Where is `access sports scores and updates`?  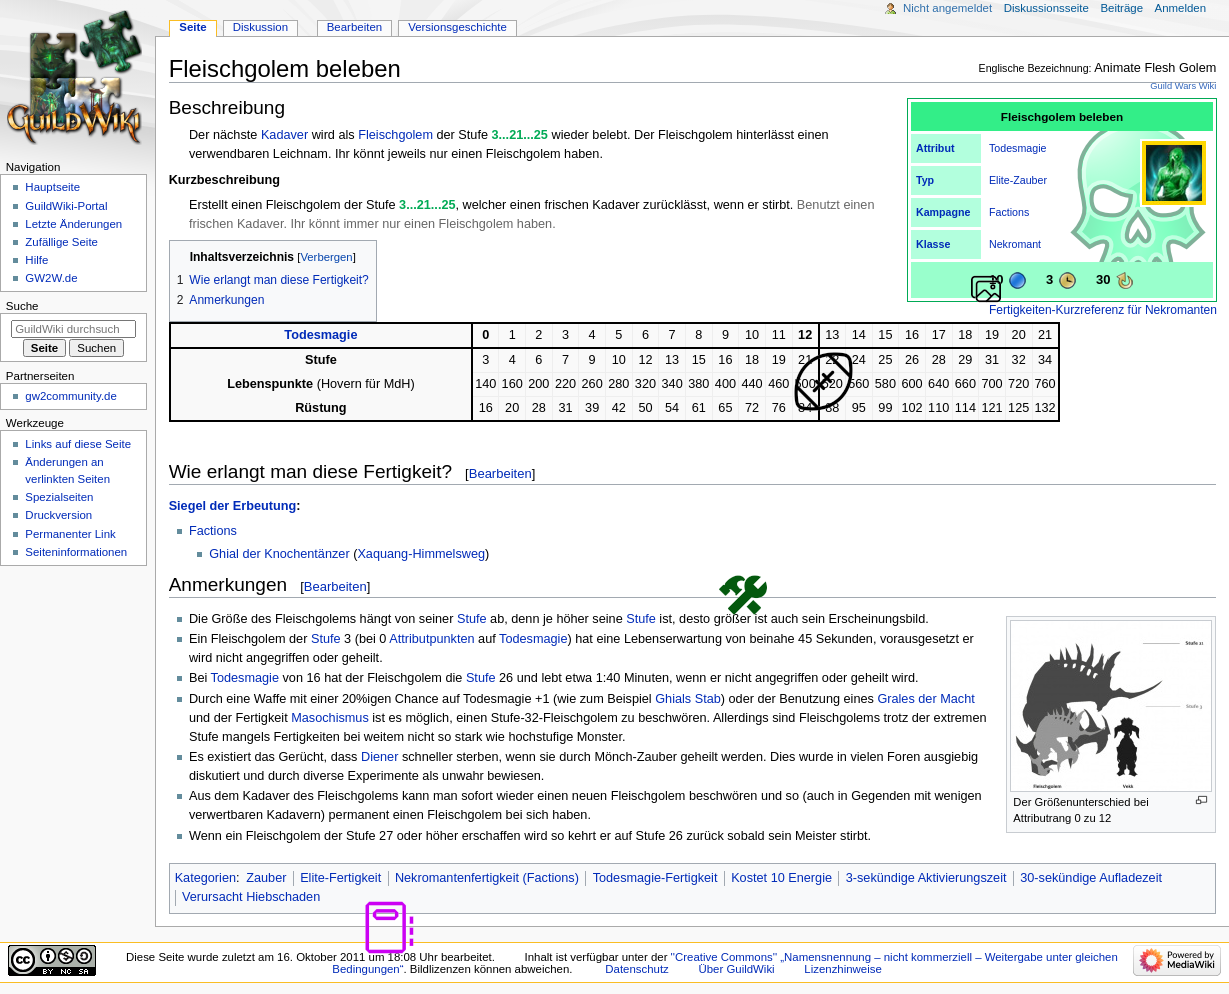
access sports scores and updates is located at coordinates (823, 381).